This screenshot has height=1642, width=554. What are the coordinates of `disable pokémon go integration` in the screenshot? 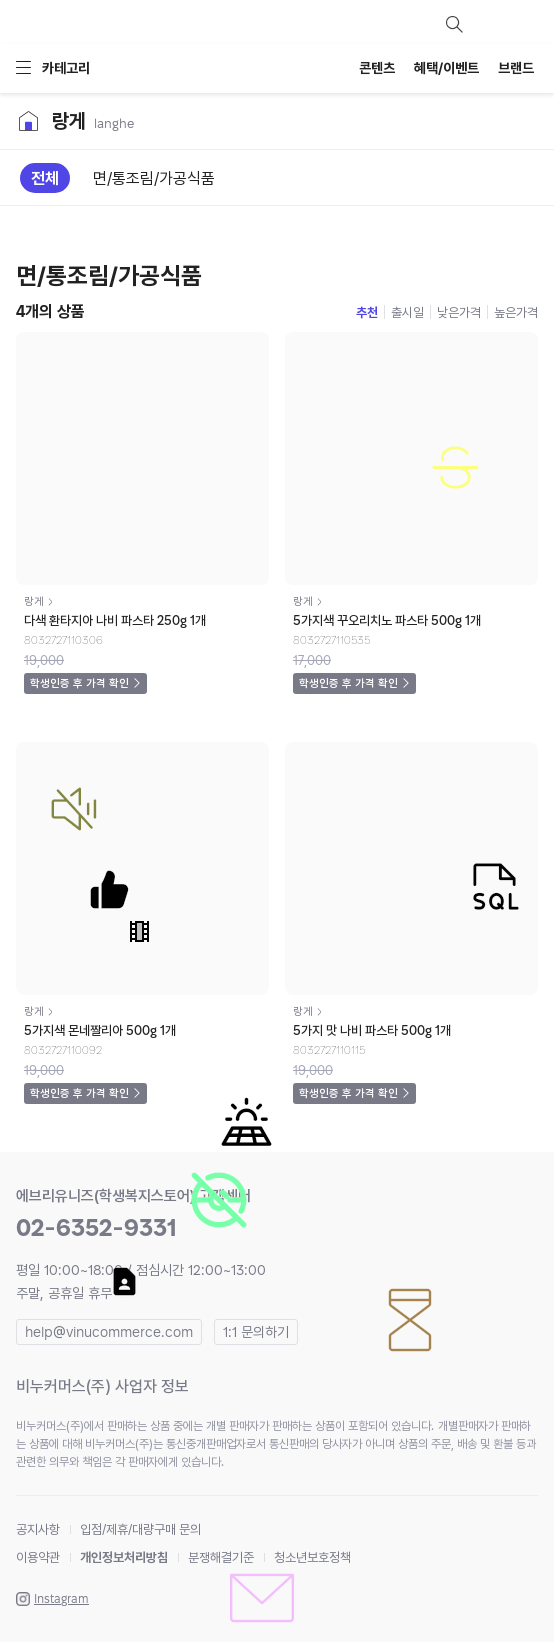 It's located at (219, 1200).